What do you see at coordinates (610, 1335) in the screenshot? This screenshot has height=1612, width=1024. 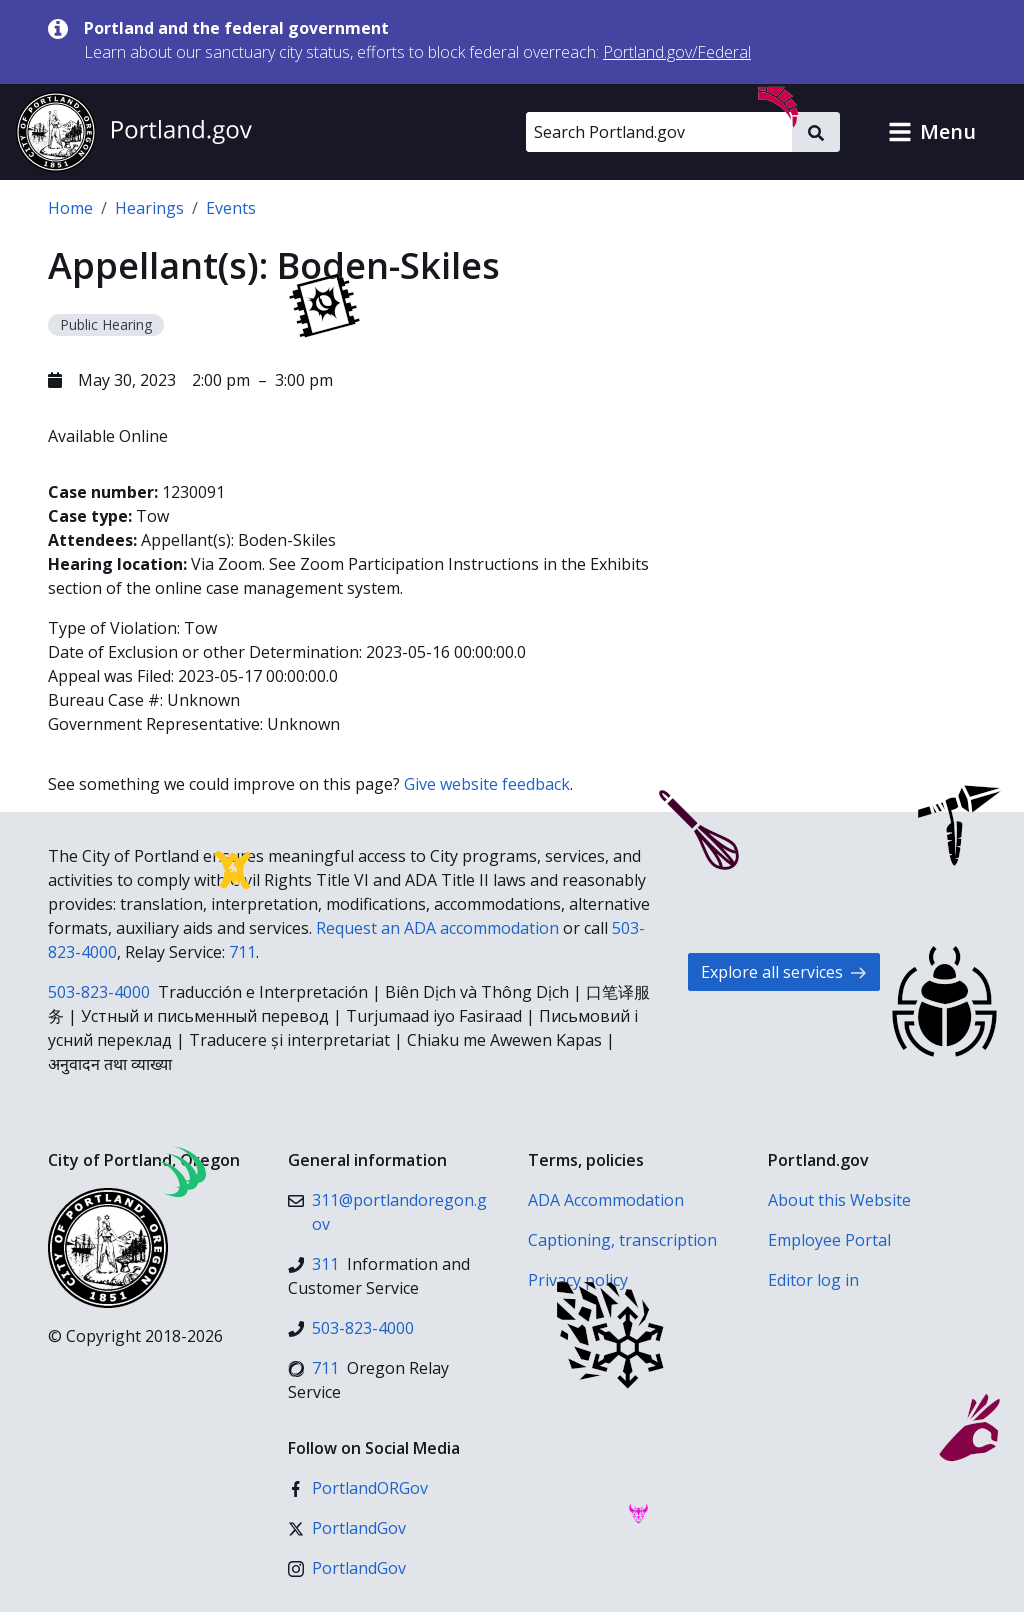 I see `cast ice or frost spell` at bounding box center [610, 1335].